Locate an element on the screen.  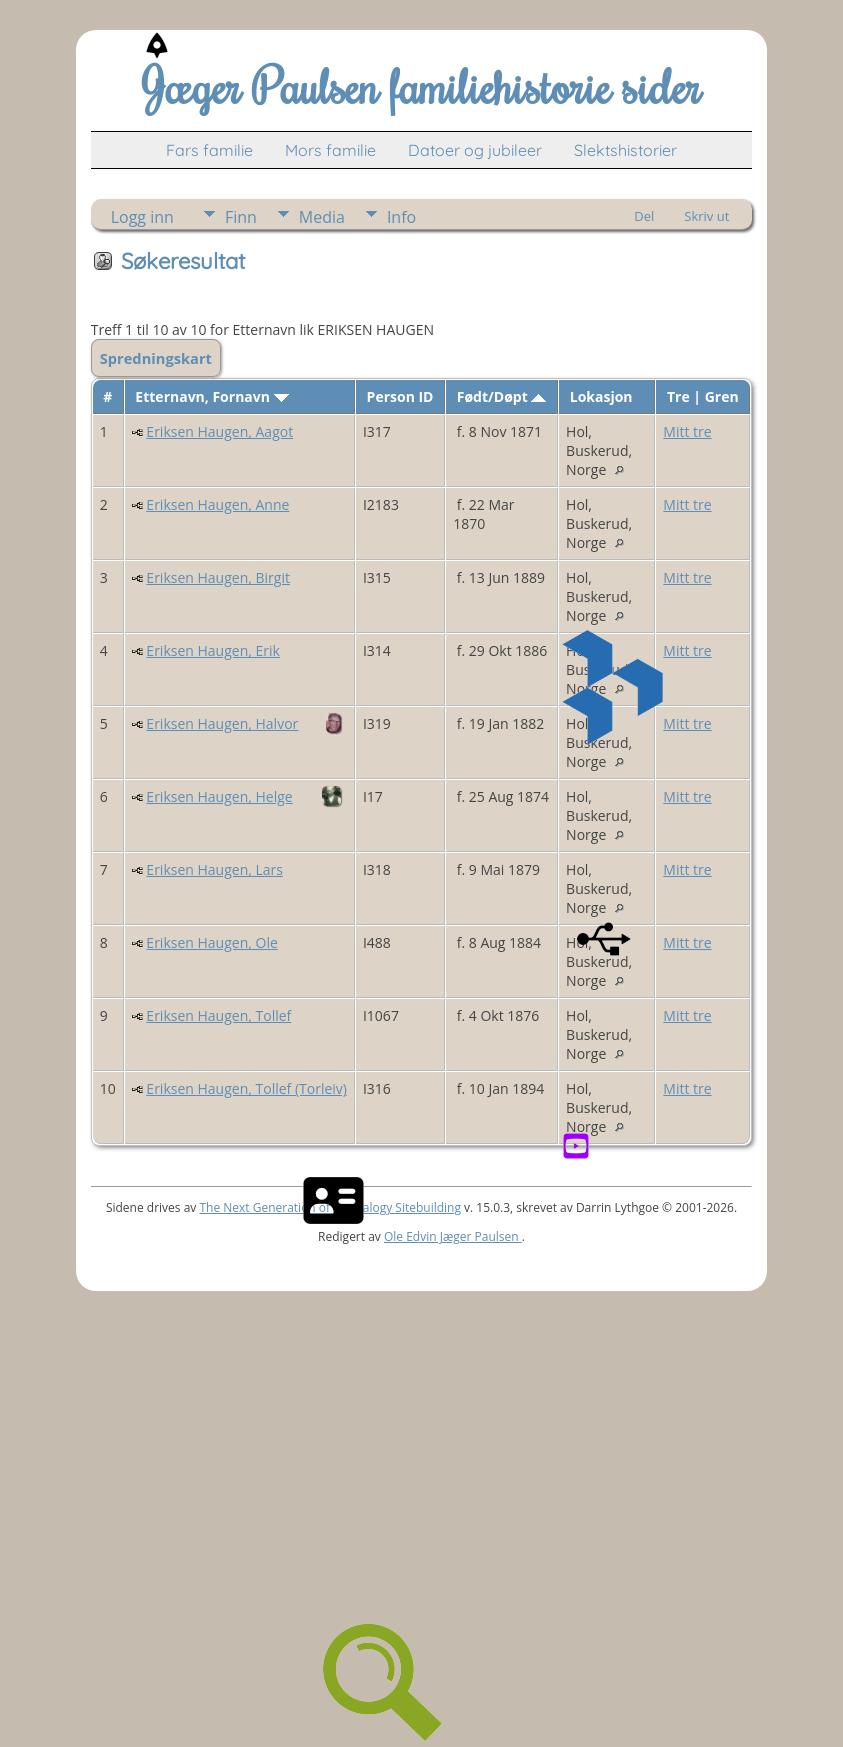
open SearXNG privacy-focused search engine is located at coordinates (382, 1682).